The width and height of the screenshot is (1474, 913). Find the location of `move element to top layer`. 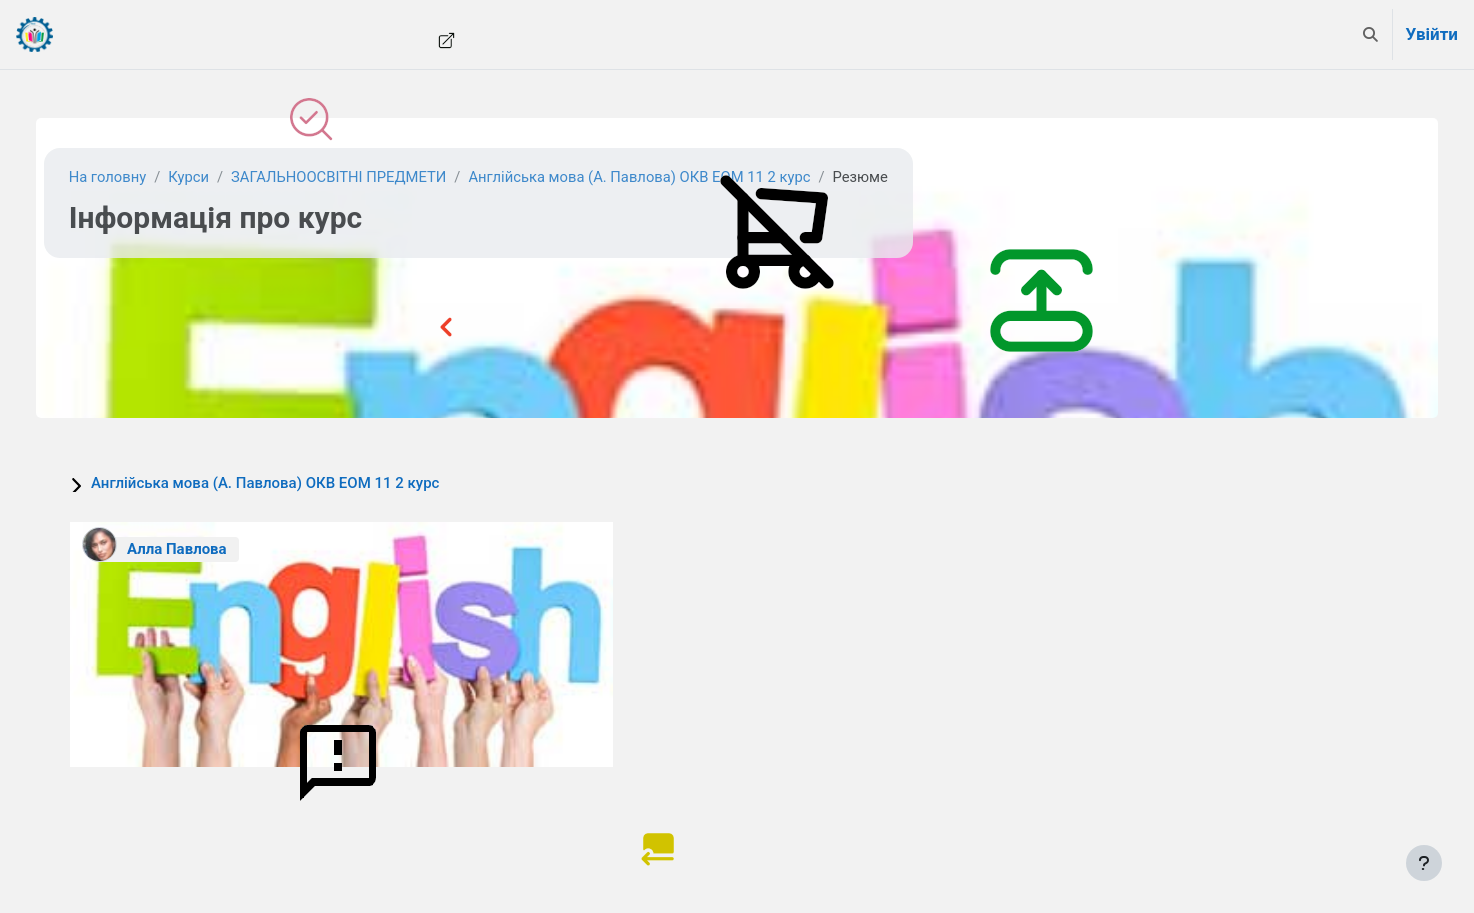

move element to top layer is located at coordinates (1041, 300).